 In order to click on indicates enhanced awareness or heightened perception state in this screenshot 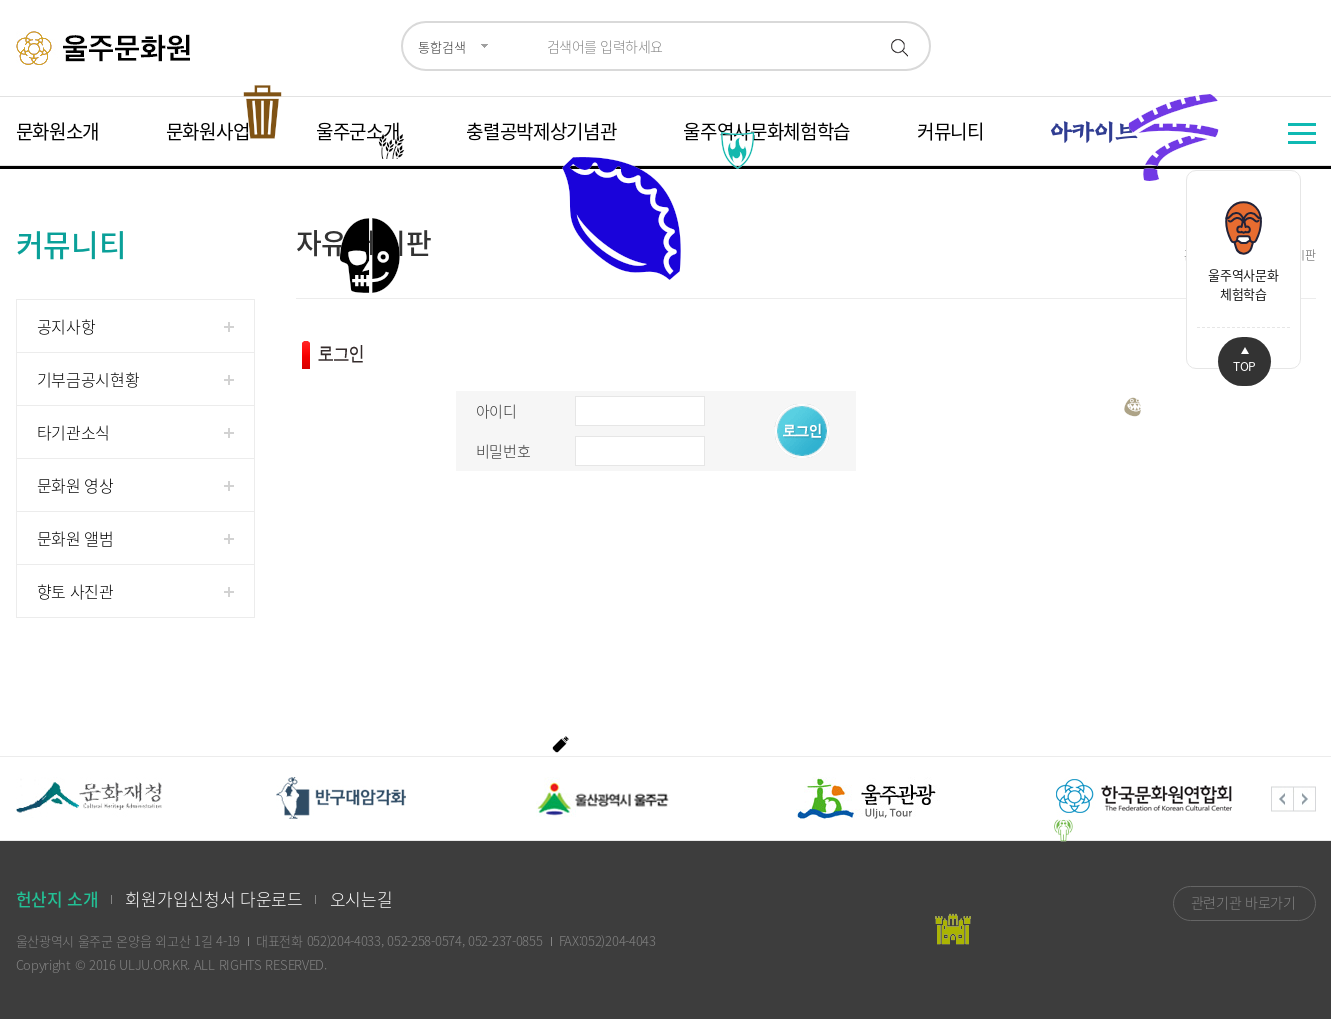, I will do `click(1063, 830)`.